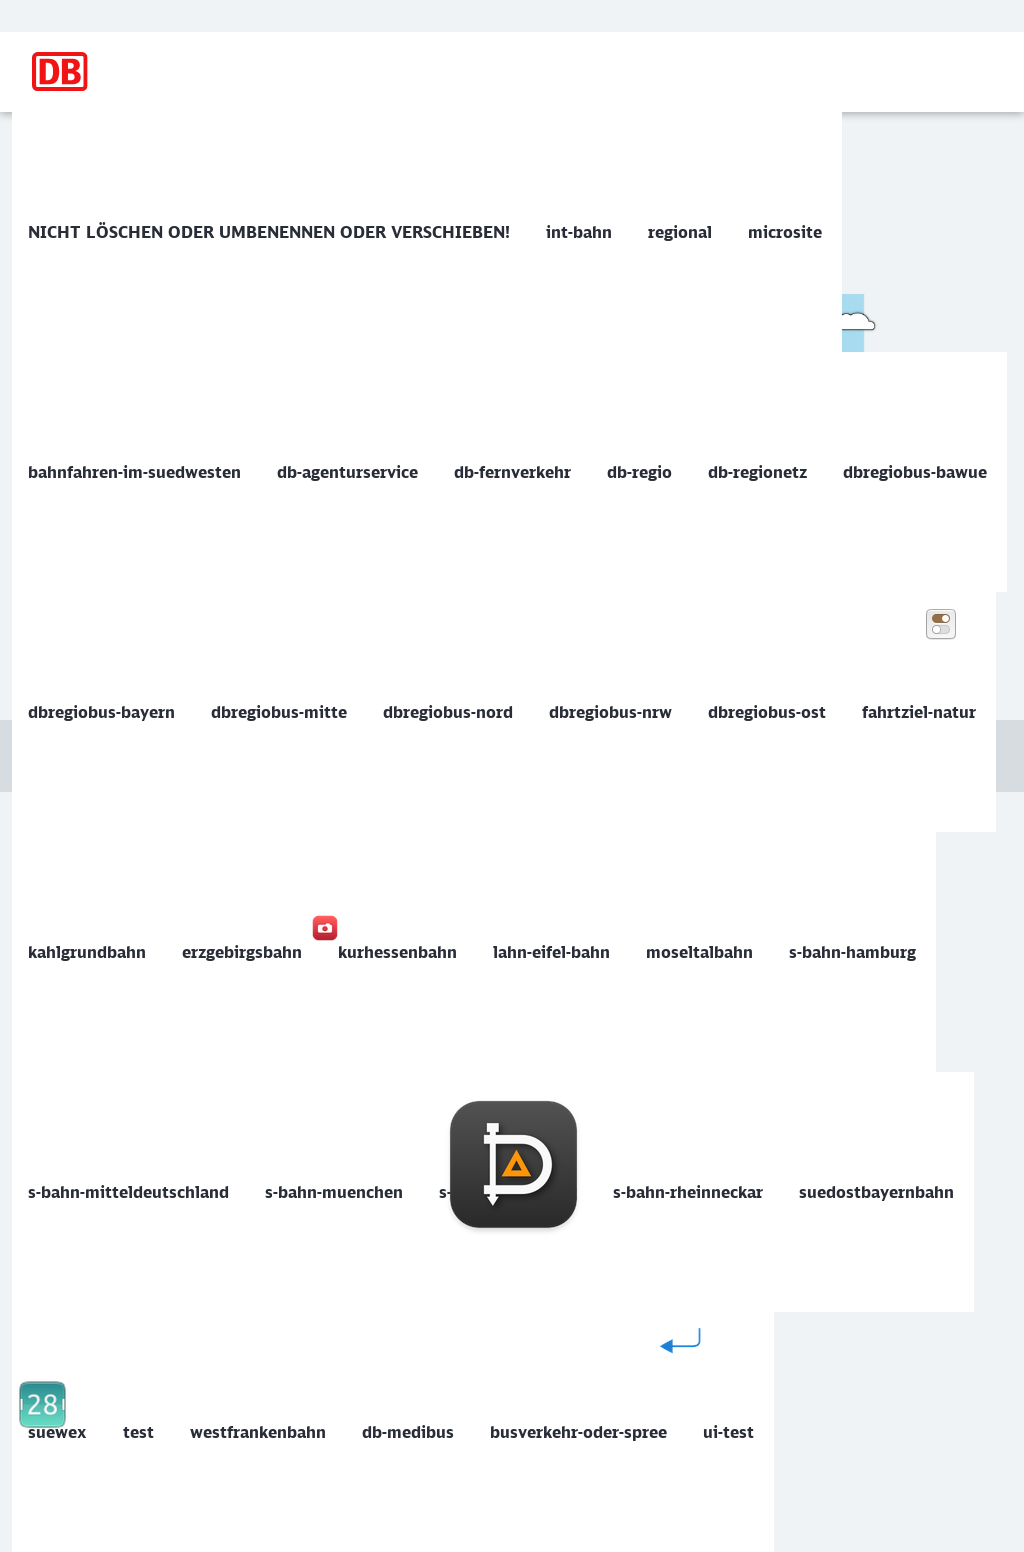  Describe the element at coordinates (941, 624) in the screenshot. I see `open system tweaks or customization settings` at that location.